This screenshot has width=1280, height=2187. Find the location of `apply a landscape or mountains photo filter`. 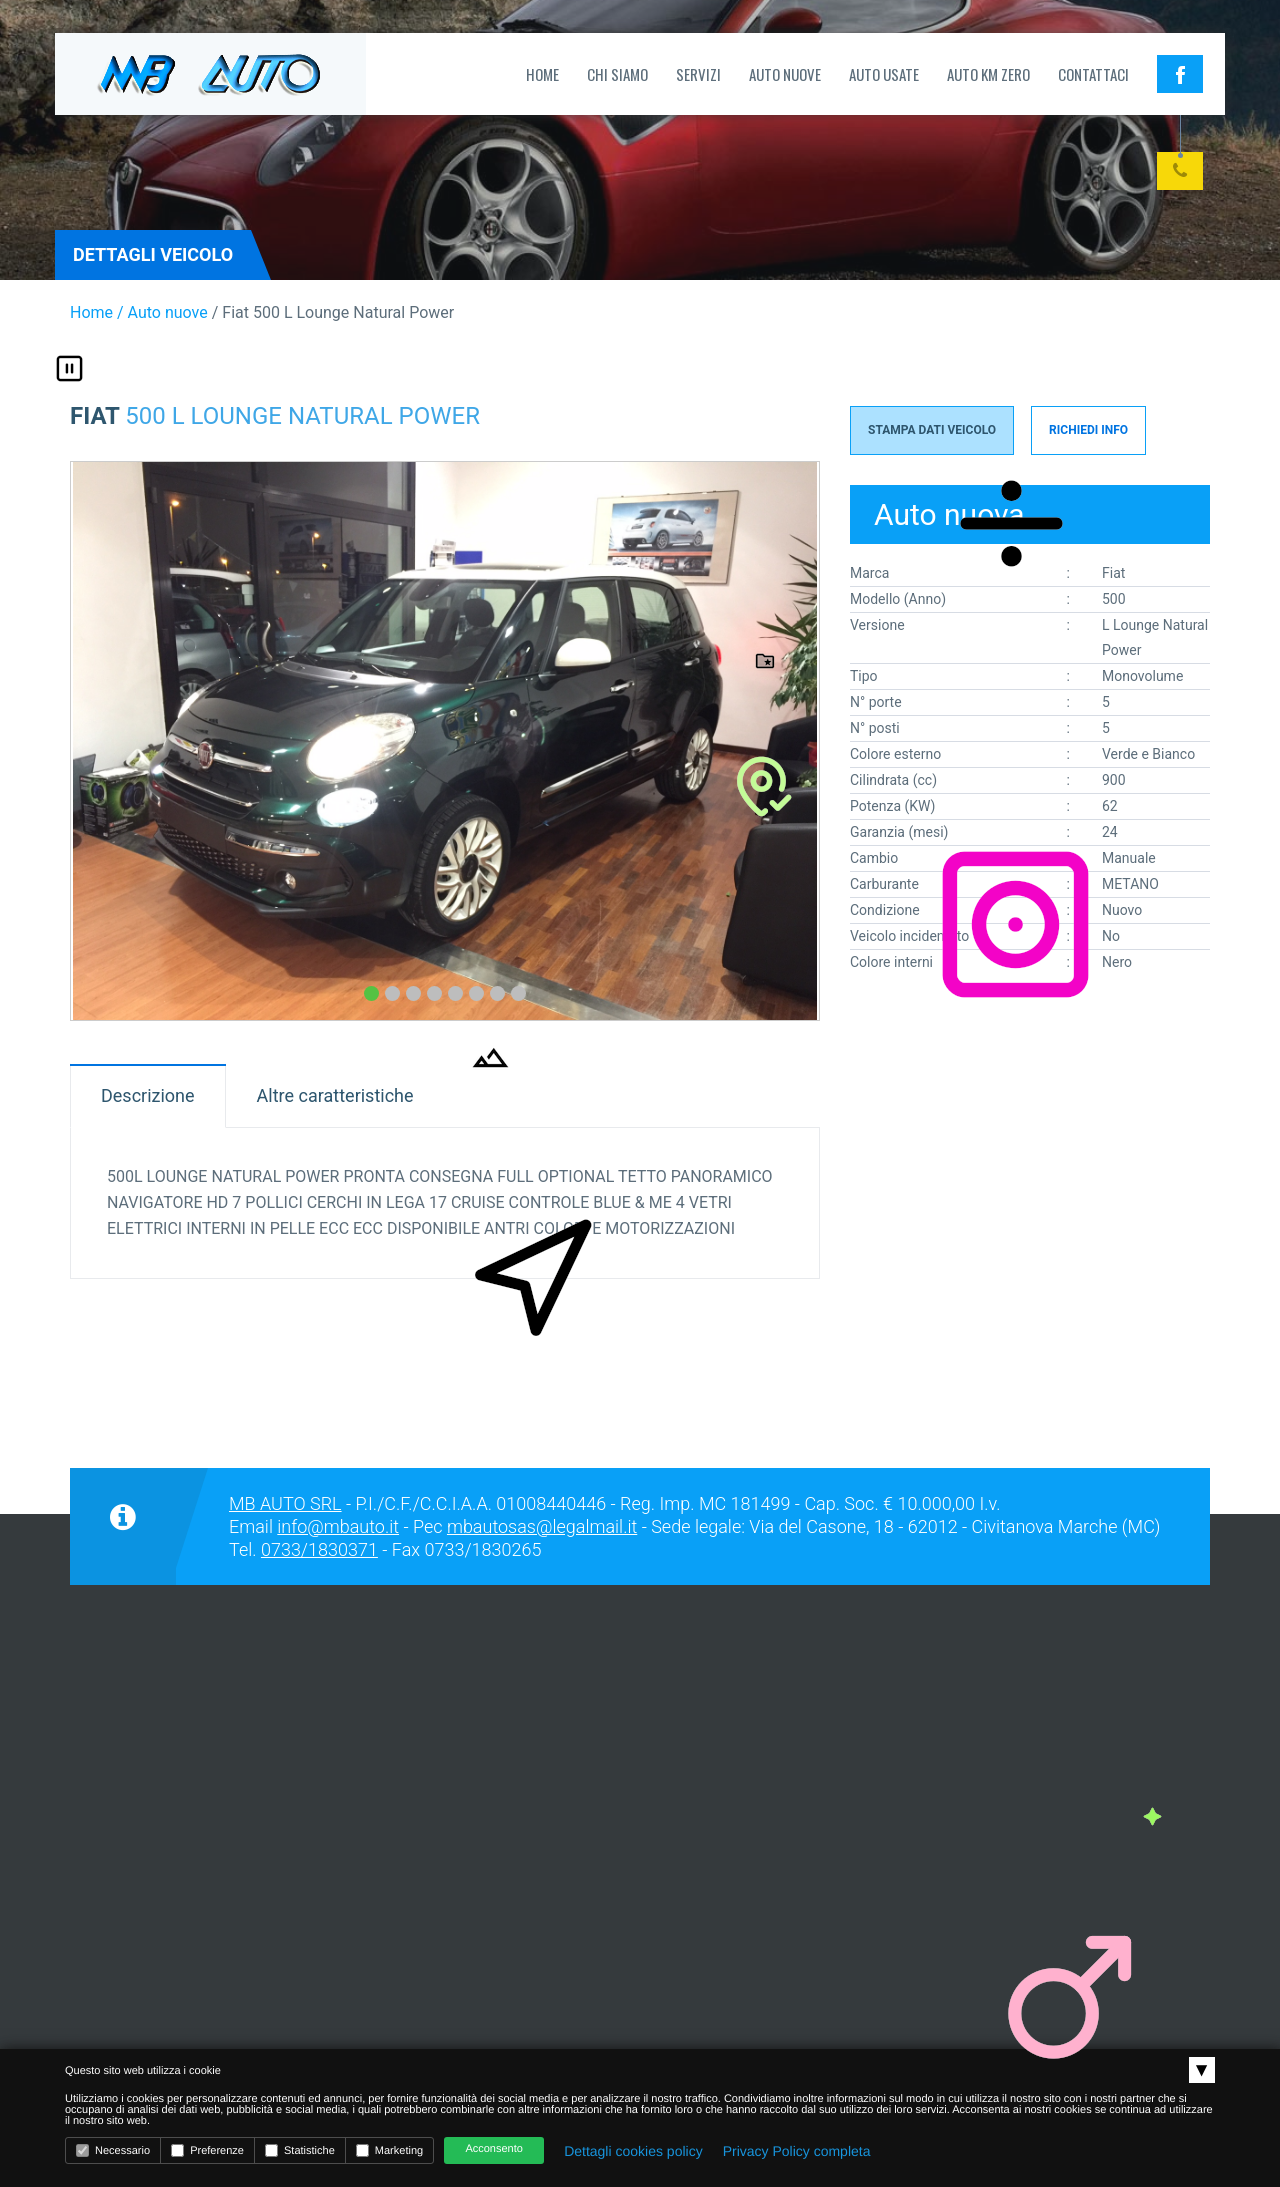

apply a landscape or mountains photo filter is located at coordinates (490, 1057).